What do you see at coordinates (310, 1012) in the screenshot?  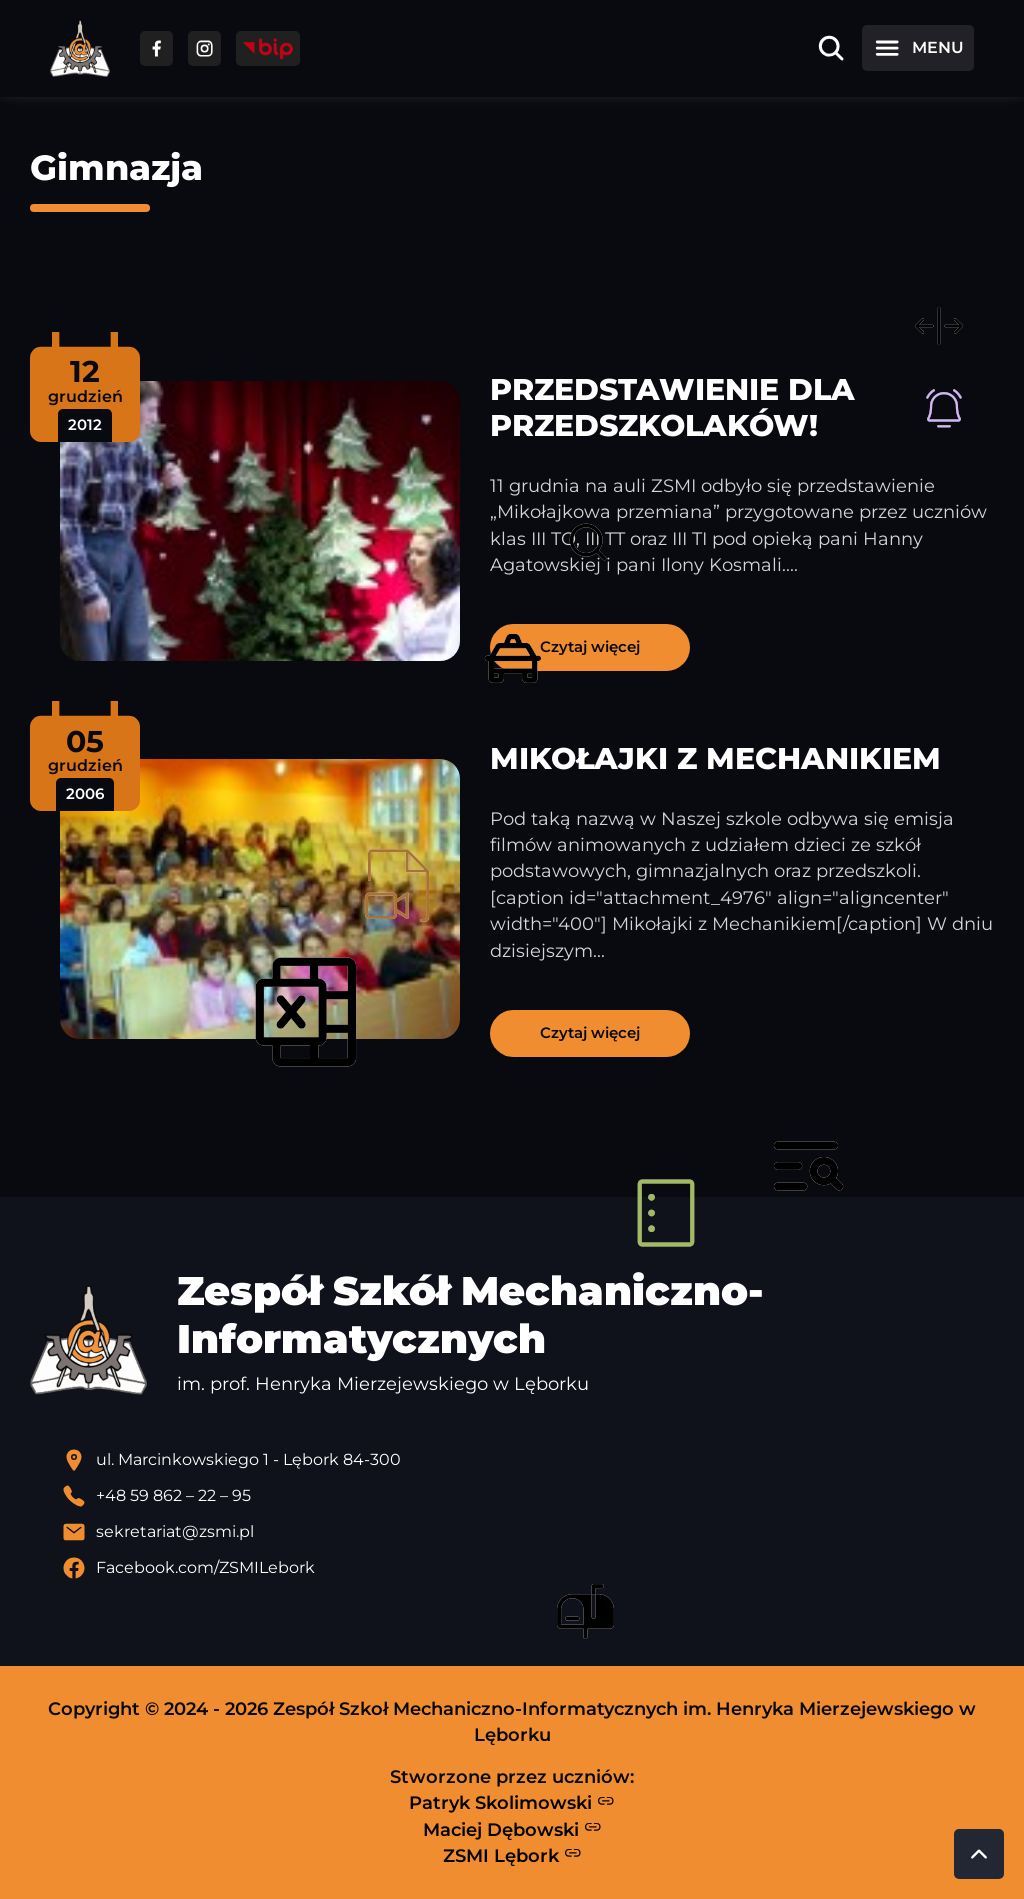 I see `open microsoft excel` at bounding box center [310, 1012].